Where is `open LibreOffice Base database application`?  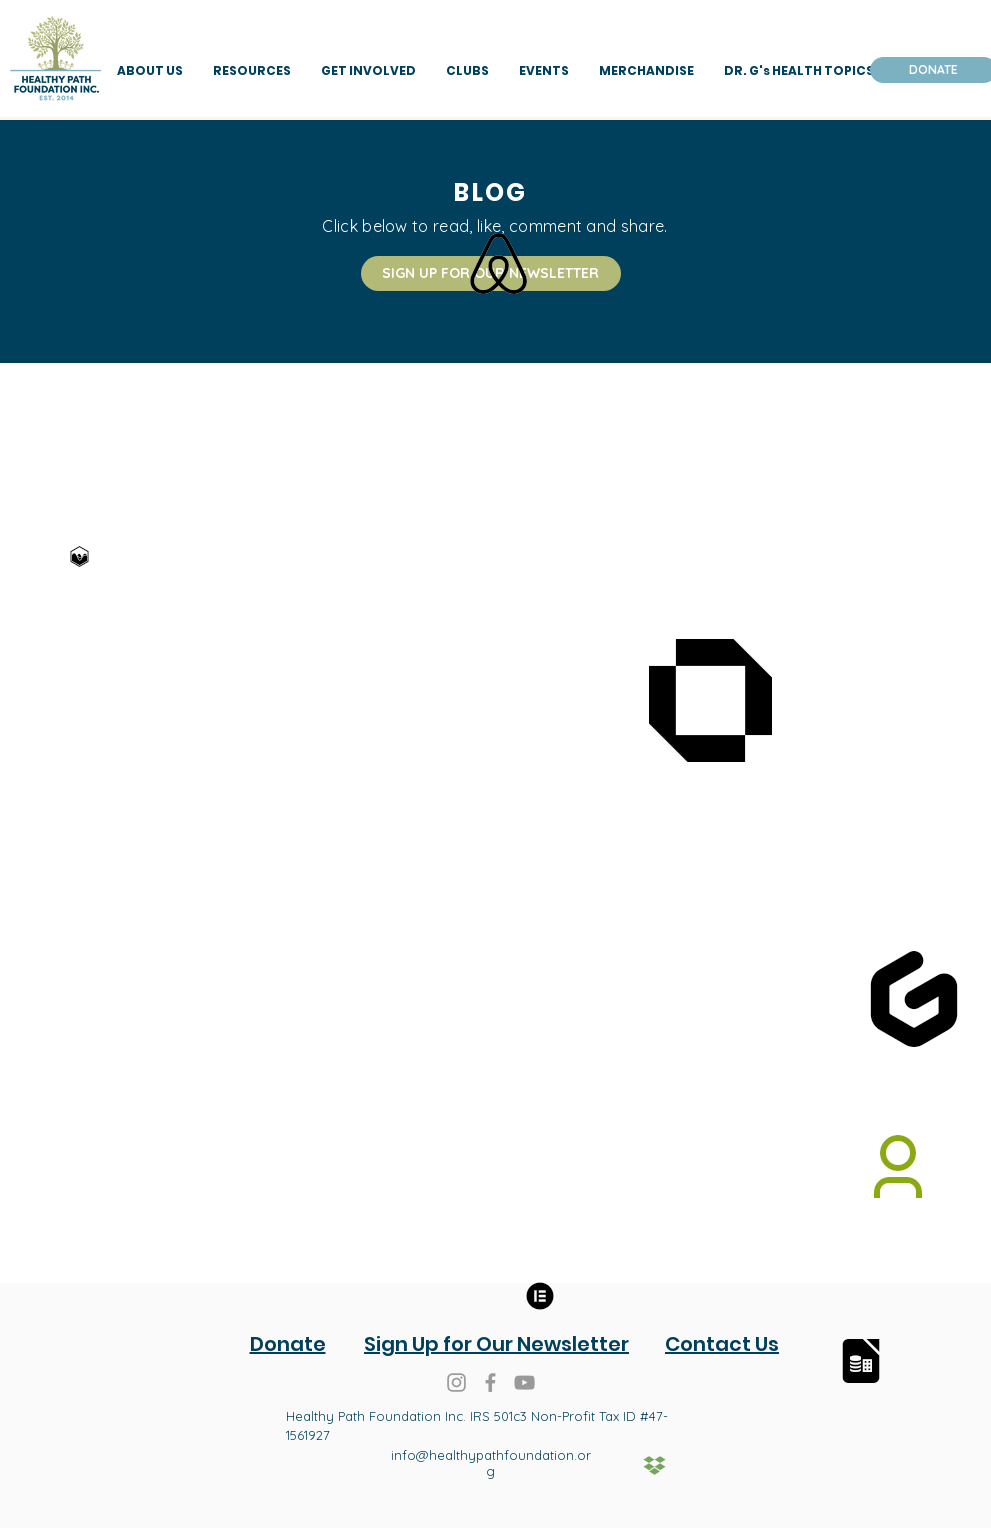 open LibreOffice Base database application is located at coordinates (861, 1361).